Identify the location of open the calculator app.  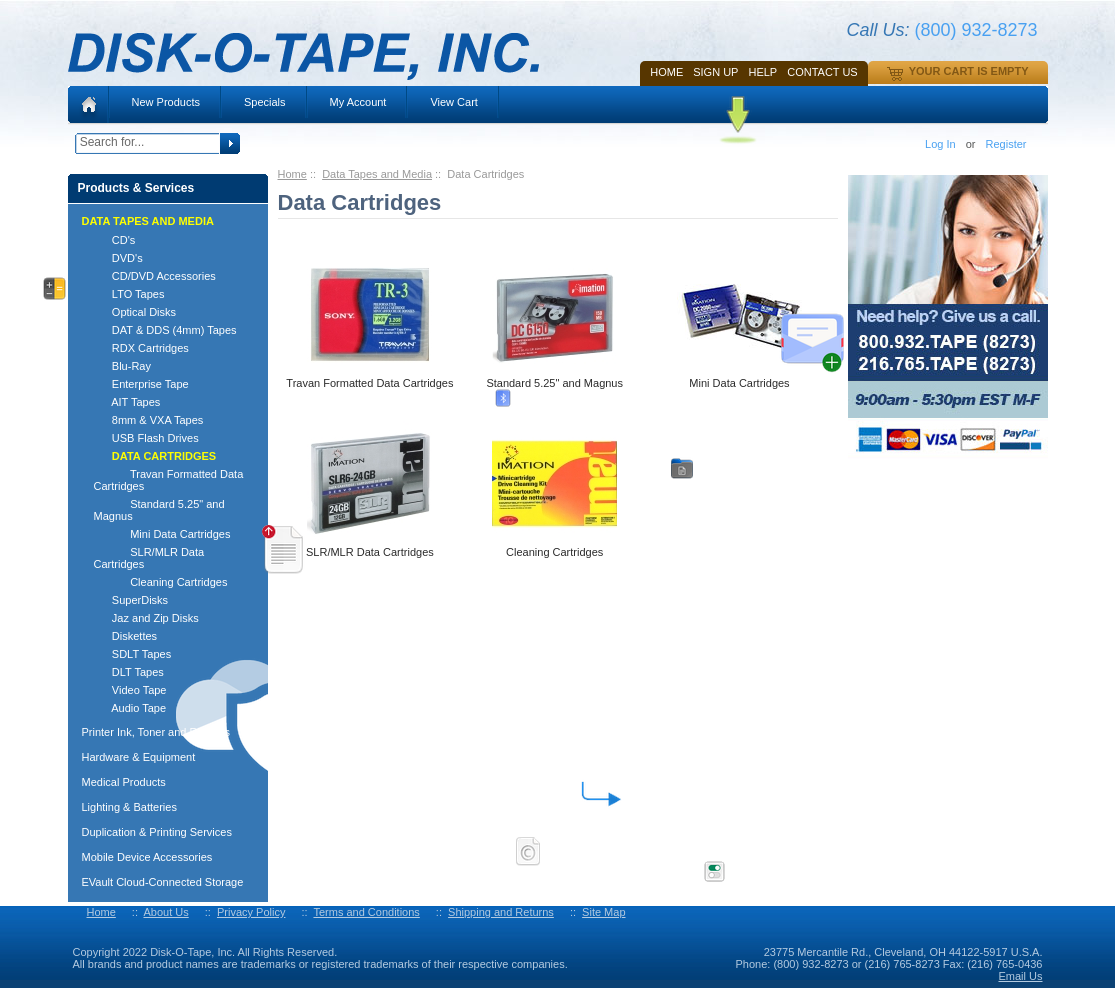
(54, 288).